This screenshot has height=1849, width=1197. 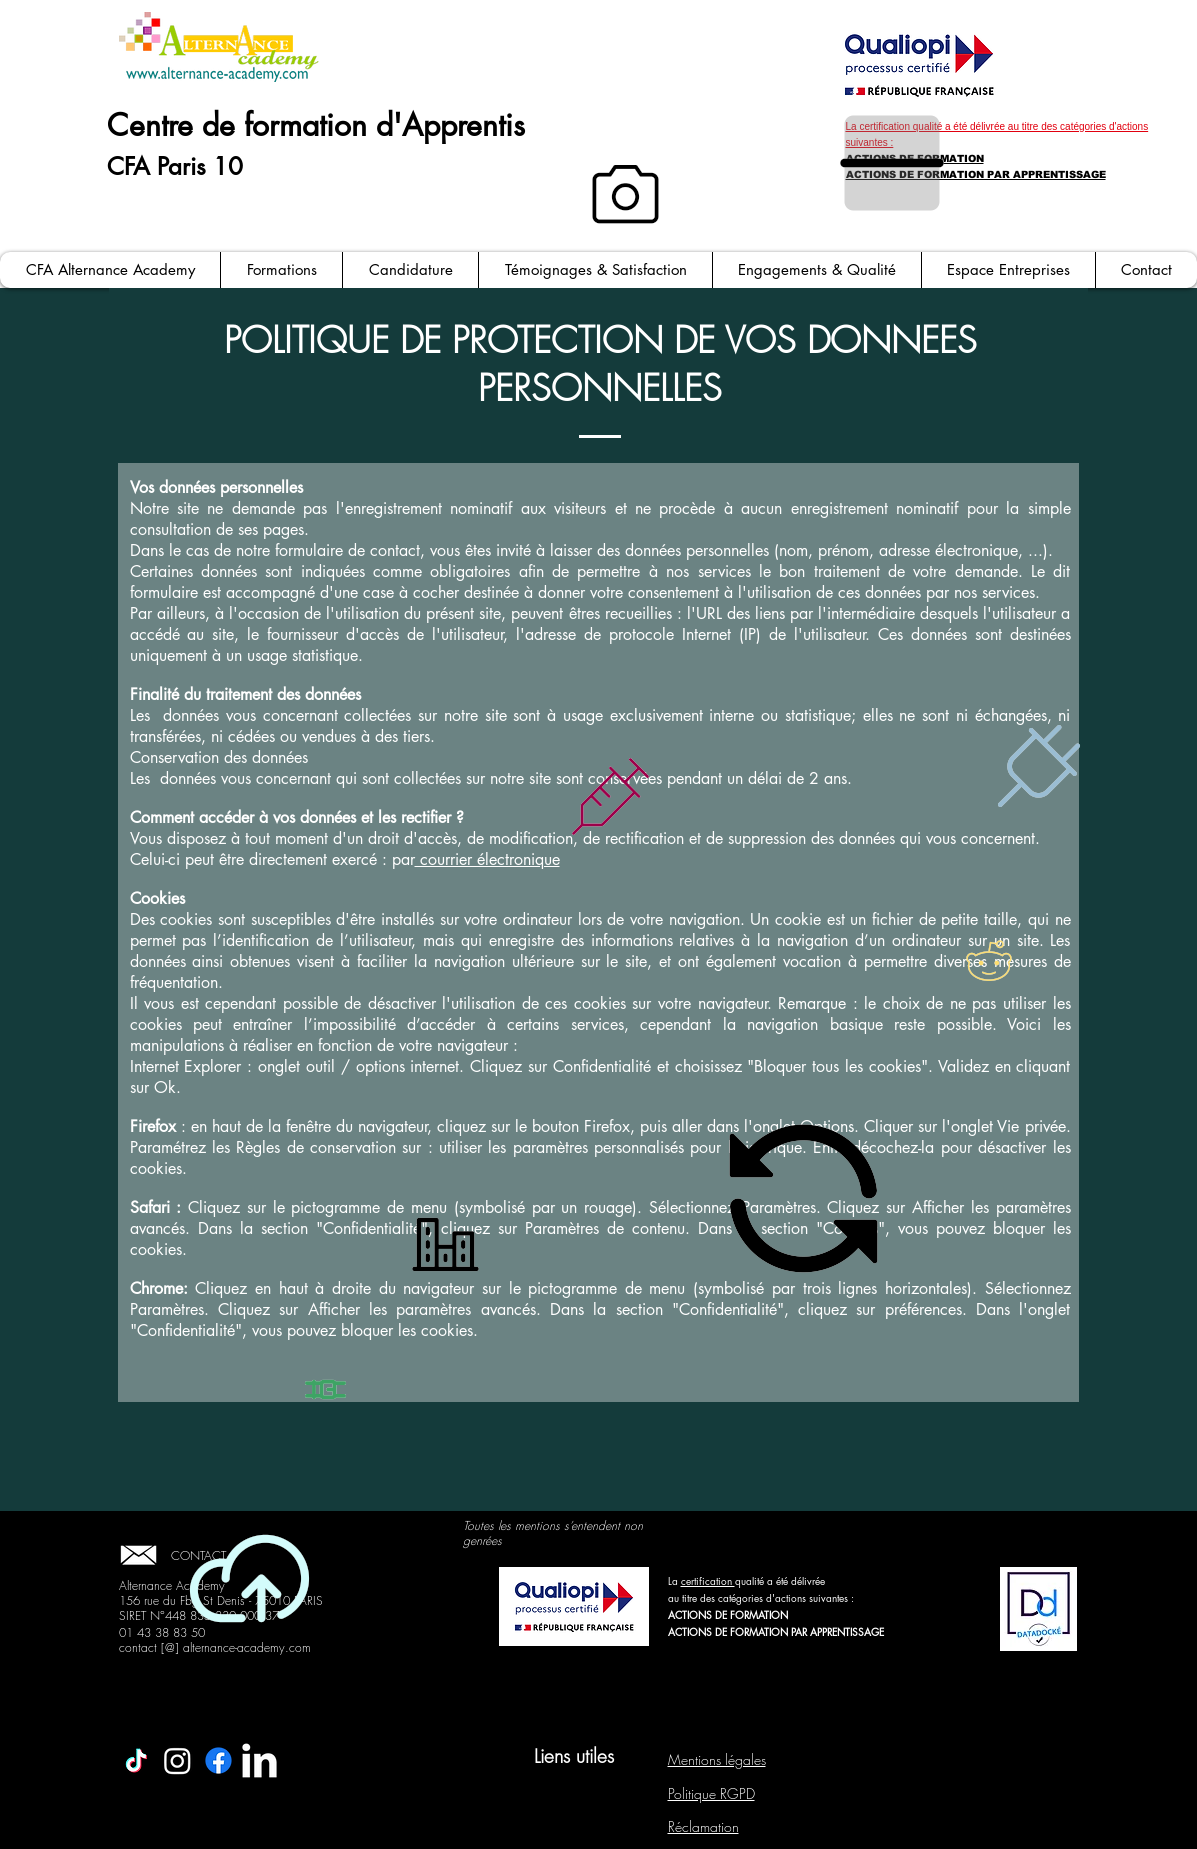 I want to click on connect to a power source, so click(x=1037, y=767).